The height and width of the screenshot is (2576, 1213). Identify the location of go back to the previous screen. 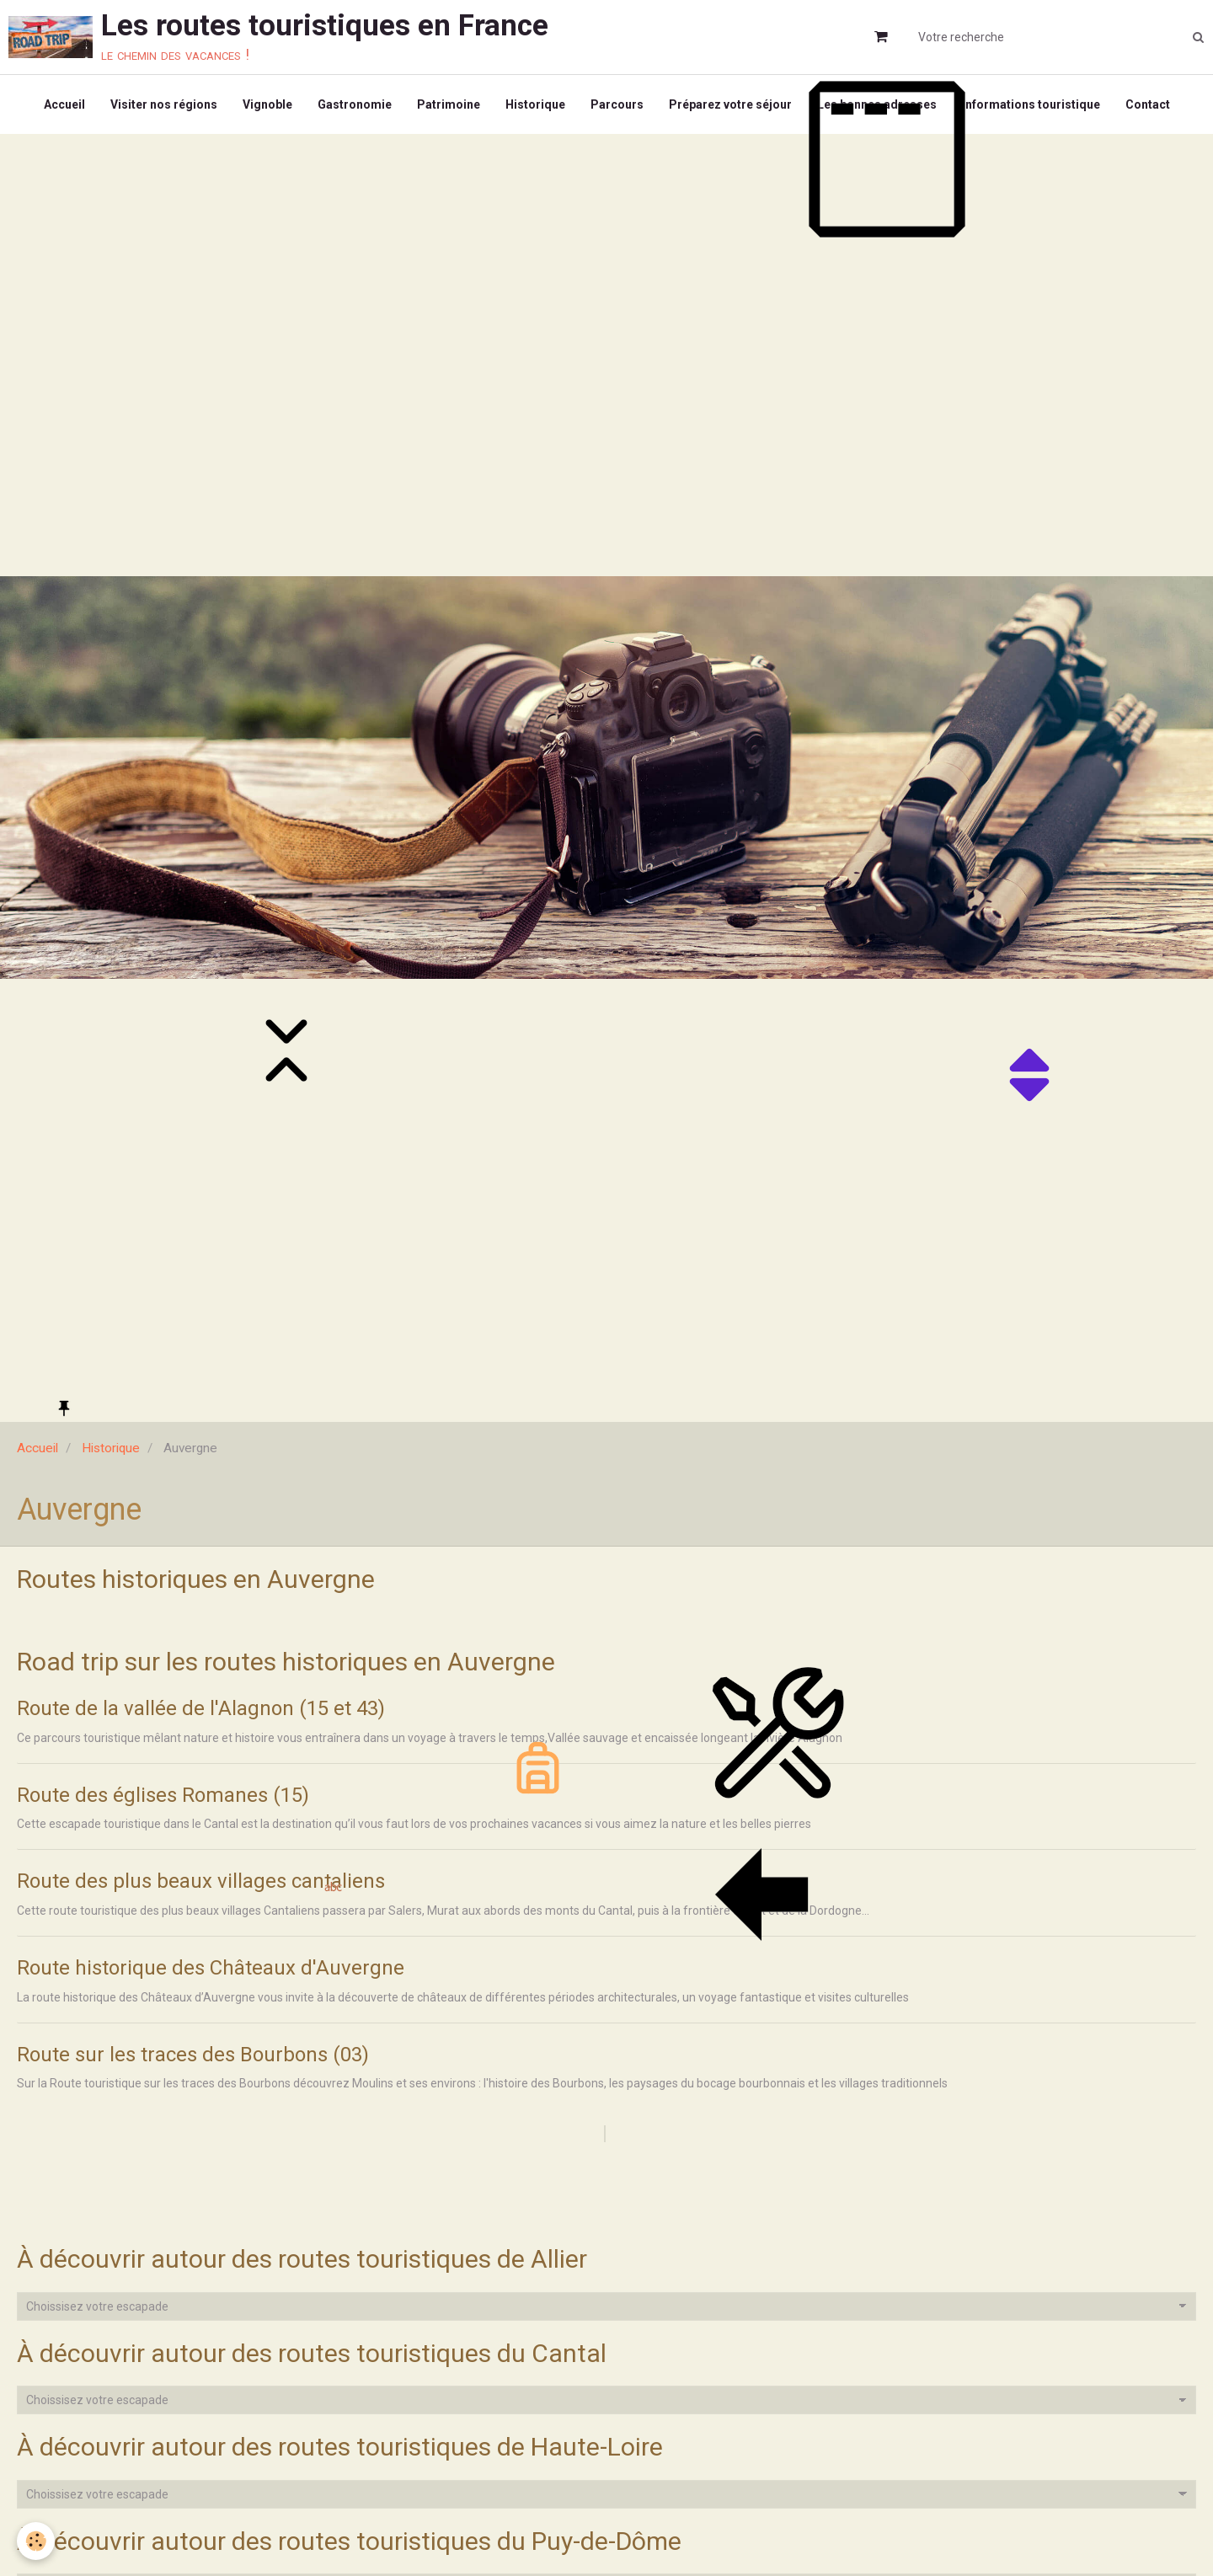
(761, 1895).